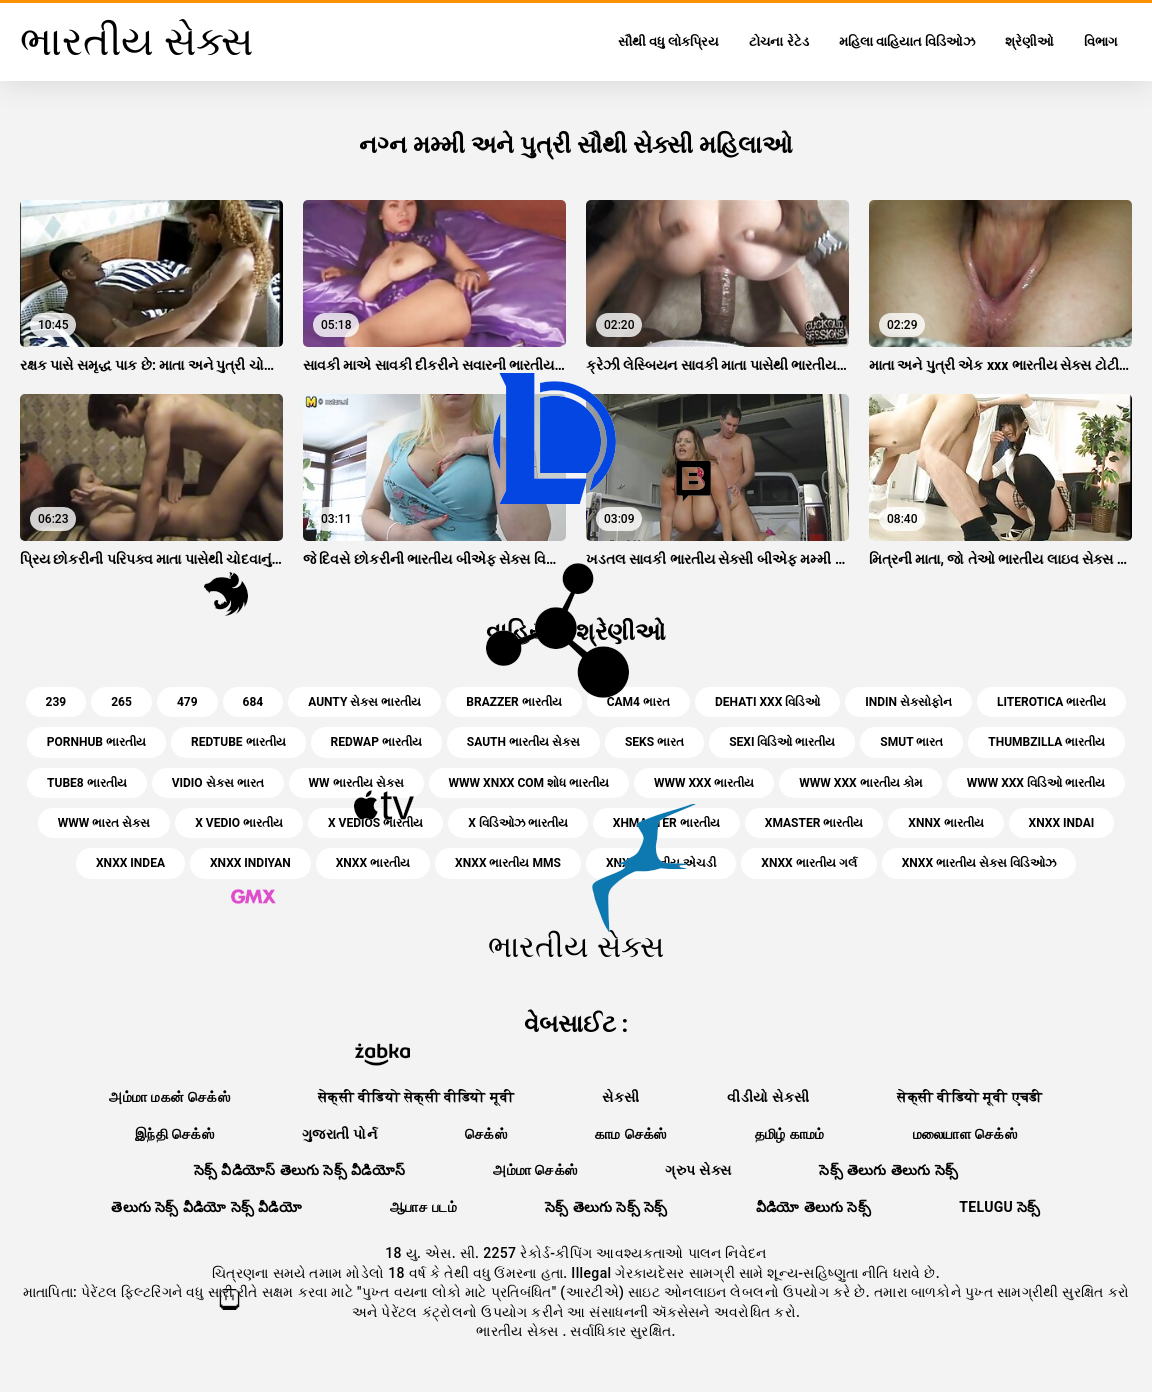 Image resolution: width=1152 pixels, height=1392 pixels. Describe the element at coordinates (554, 438) in the screenshot. I see `launch League of Legends` at that location.